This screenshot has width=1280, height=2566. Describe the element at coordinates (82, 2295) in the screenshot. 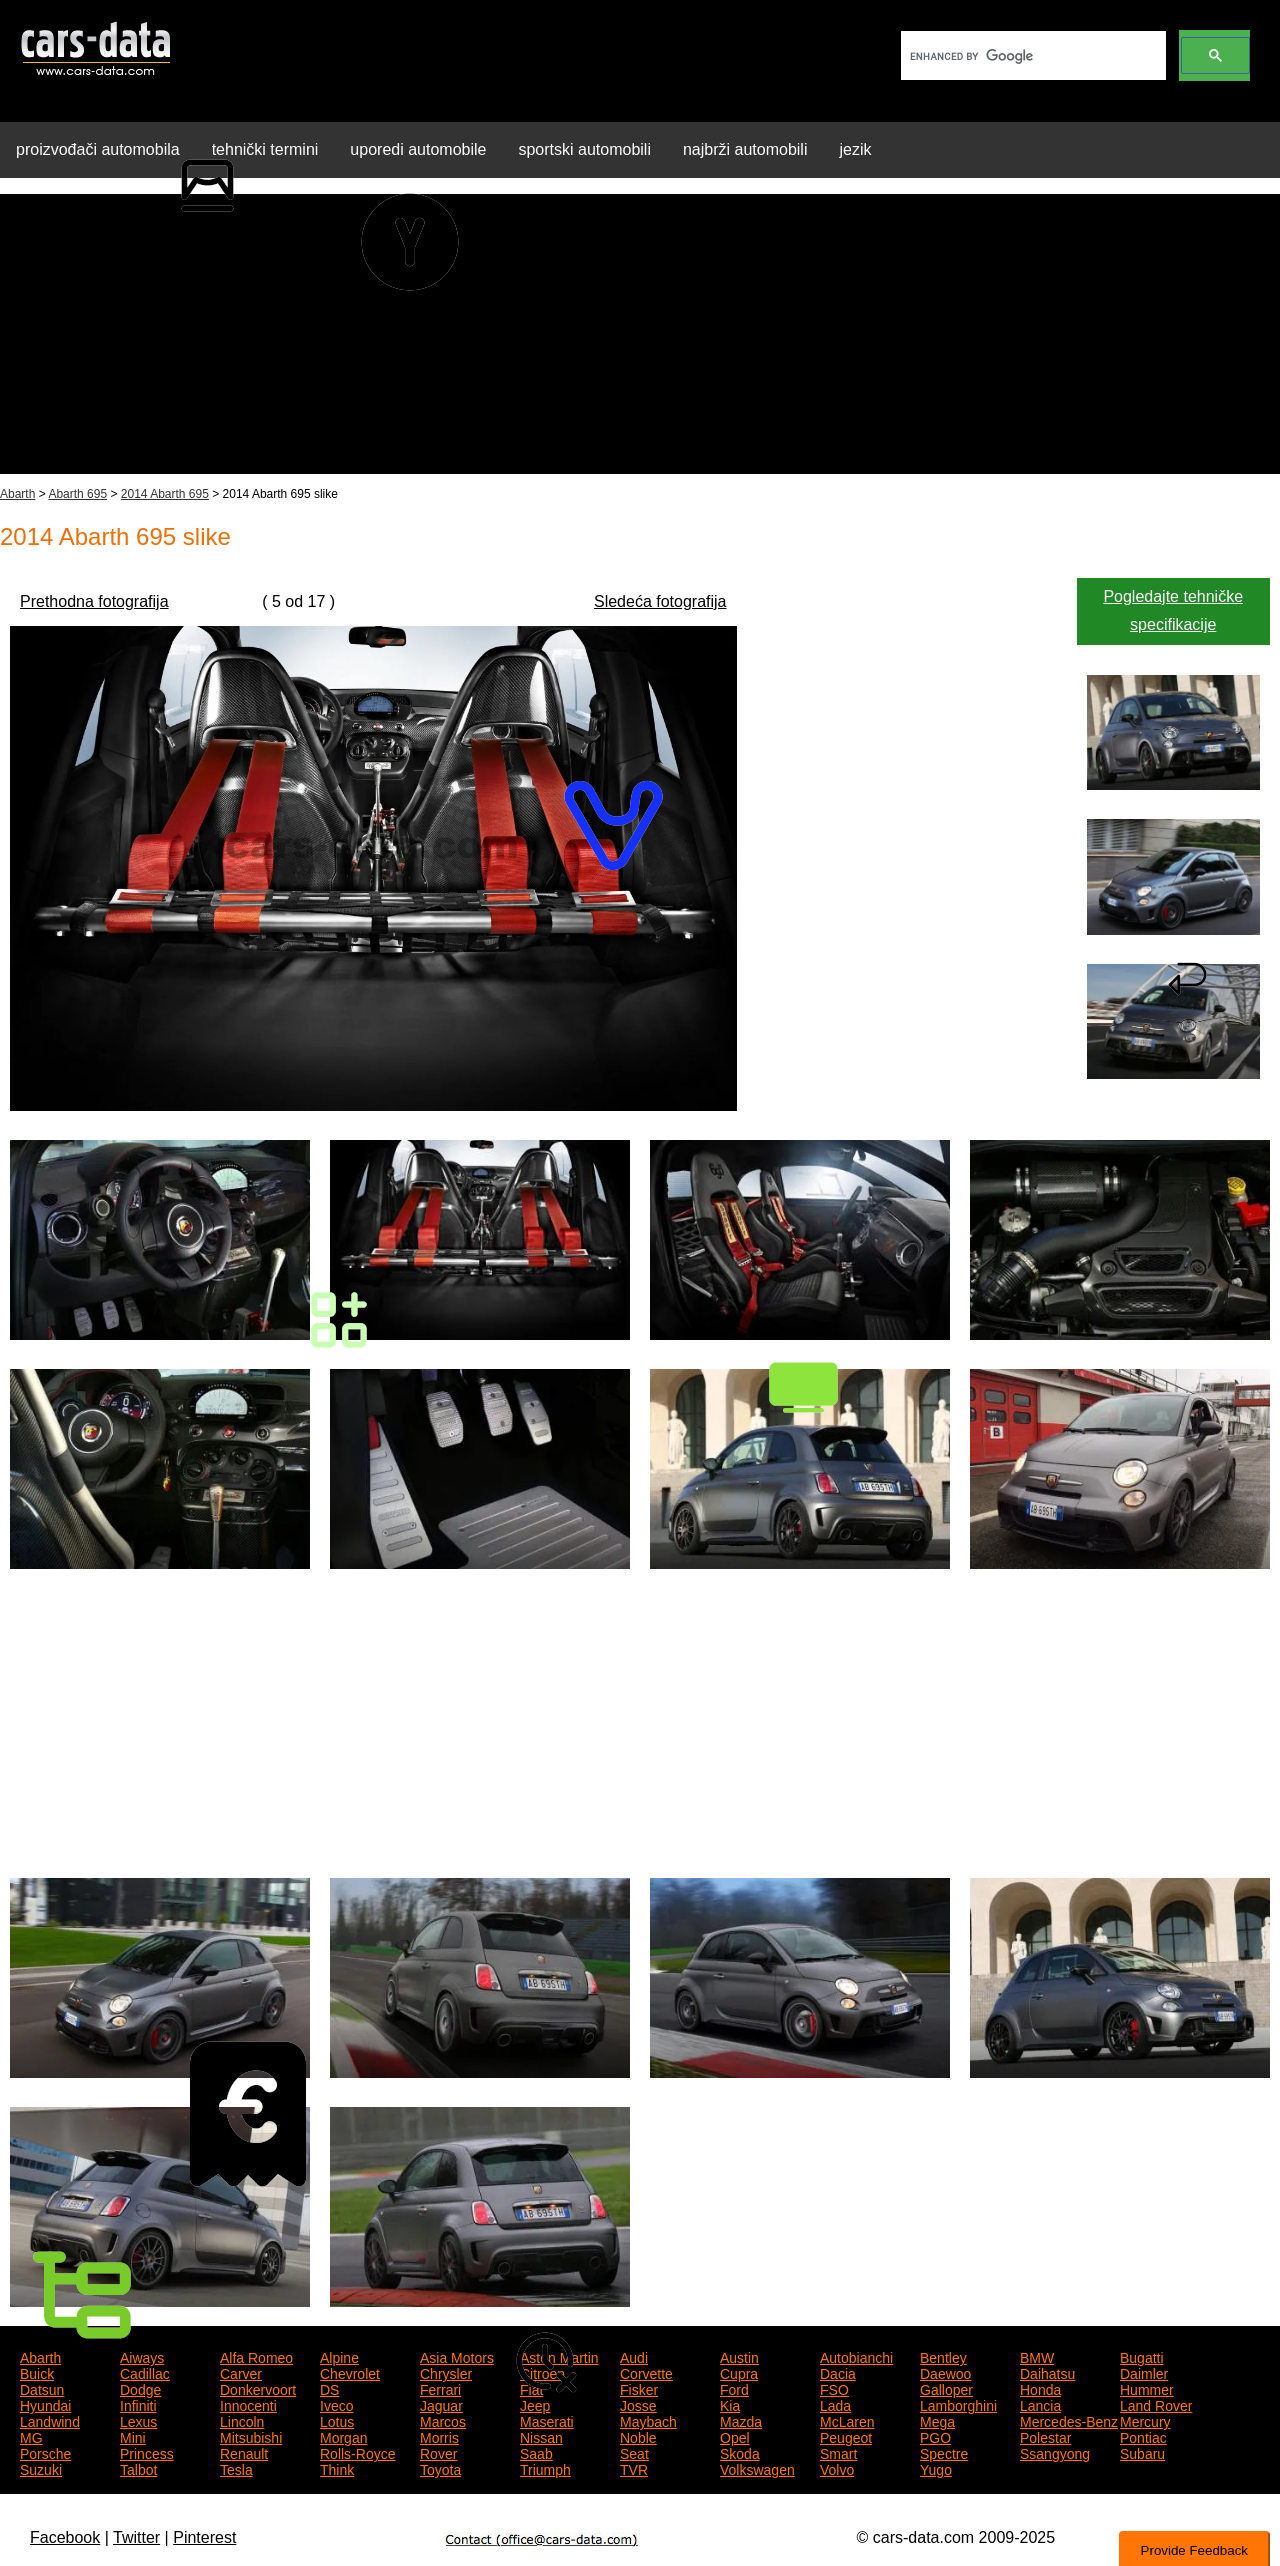

I see `view subtasks within a project` at that location.